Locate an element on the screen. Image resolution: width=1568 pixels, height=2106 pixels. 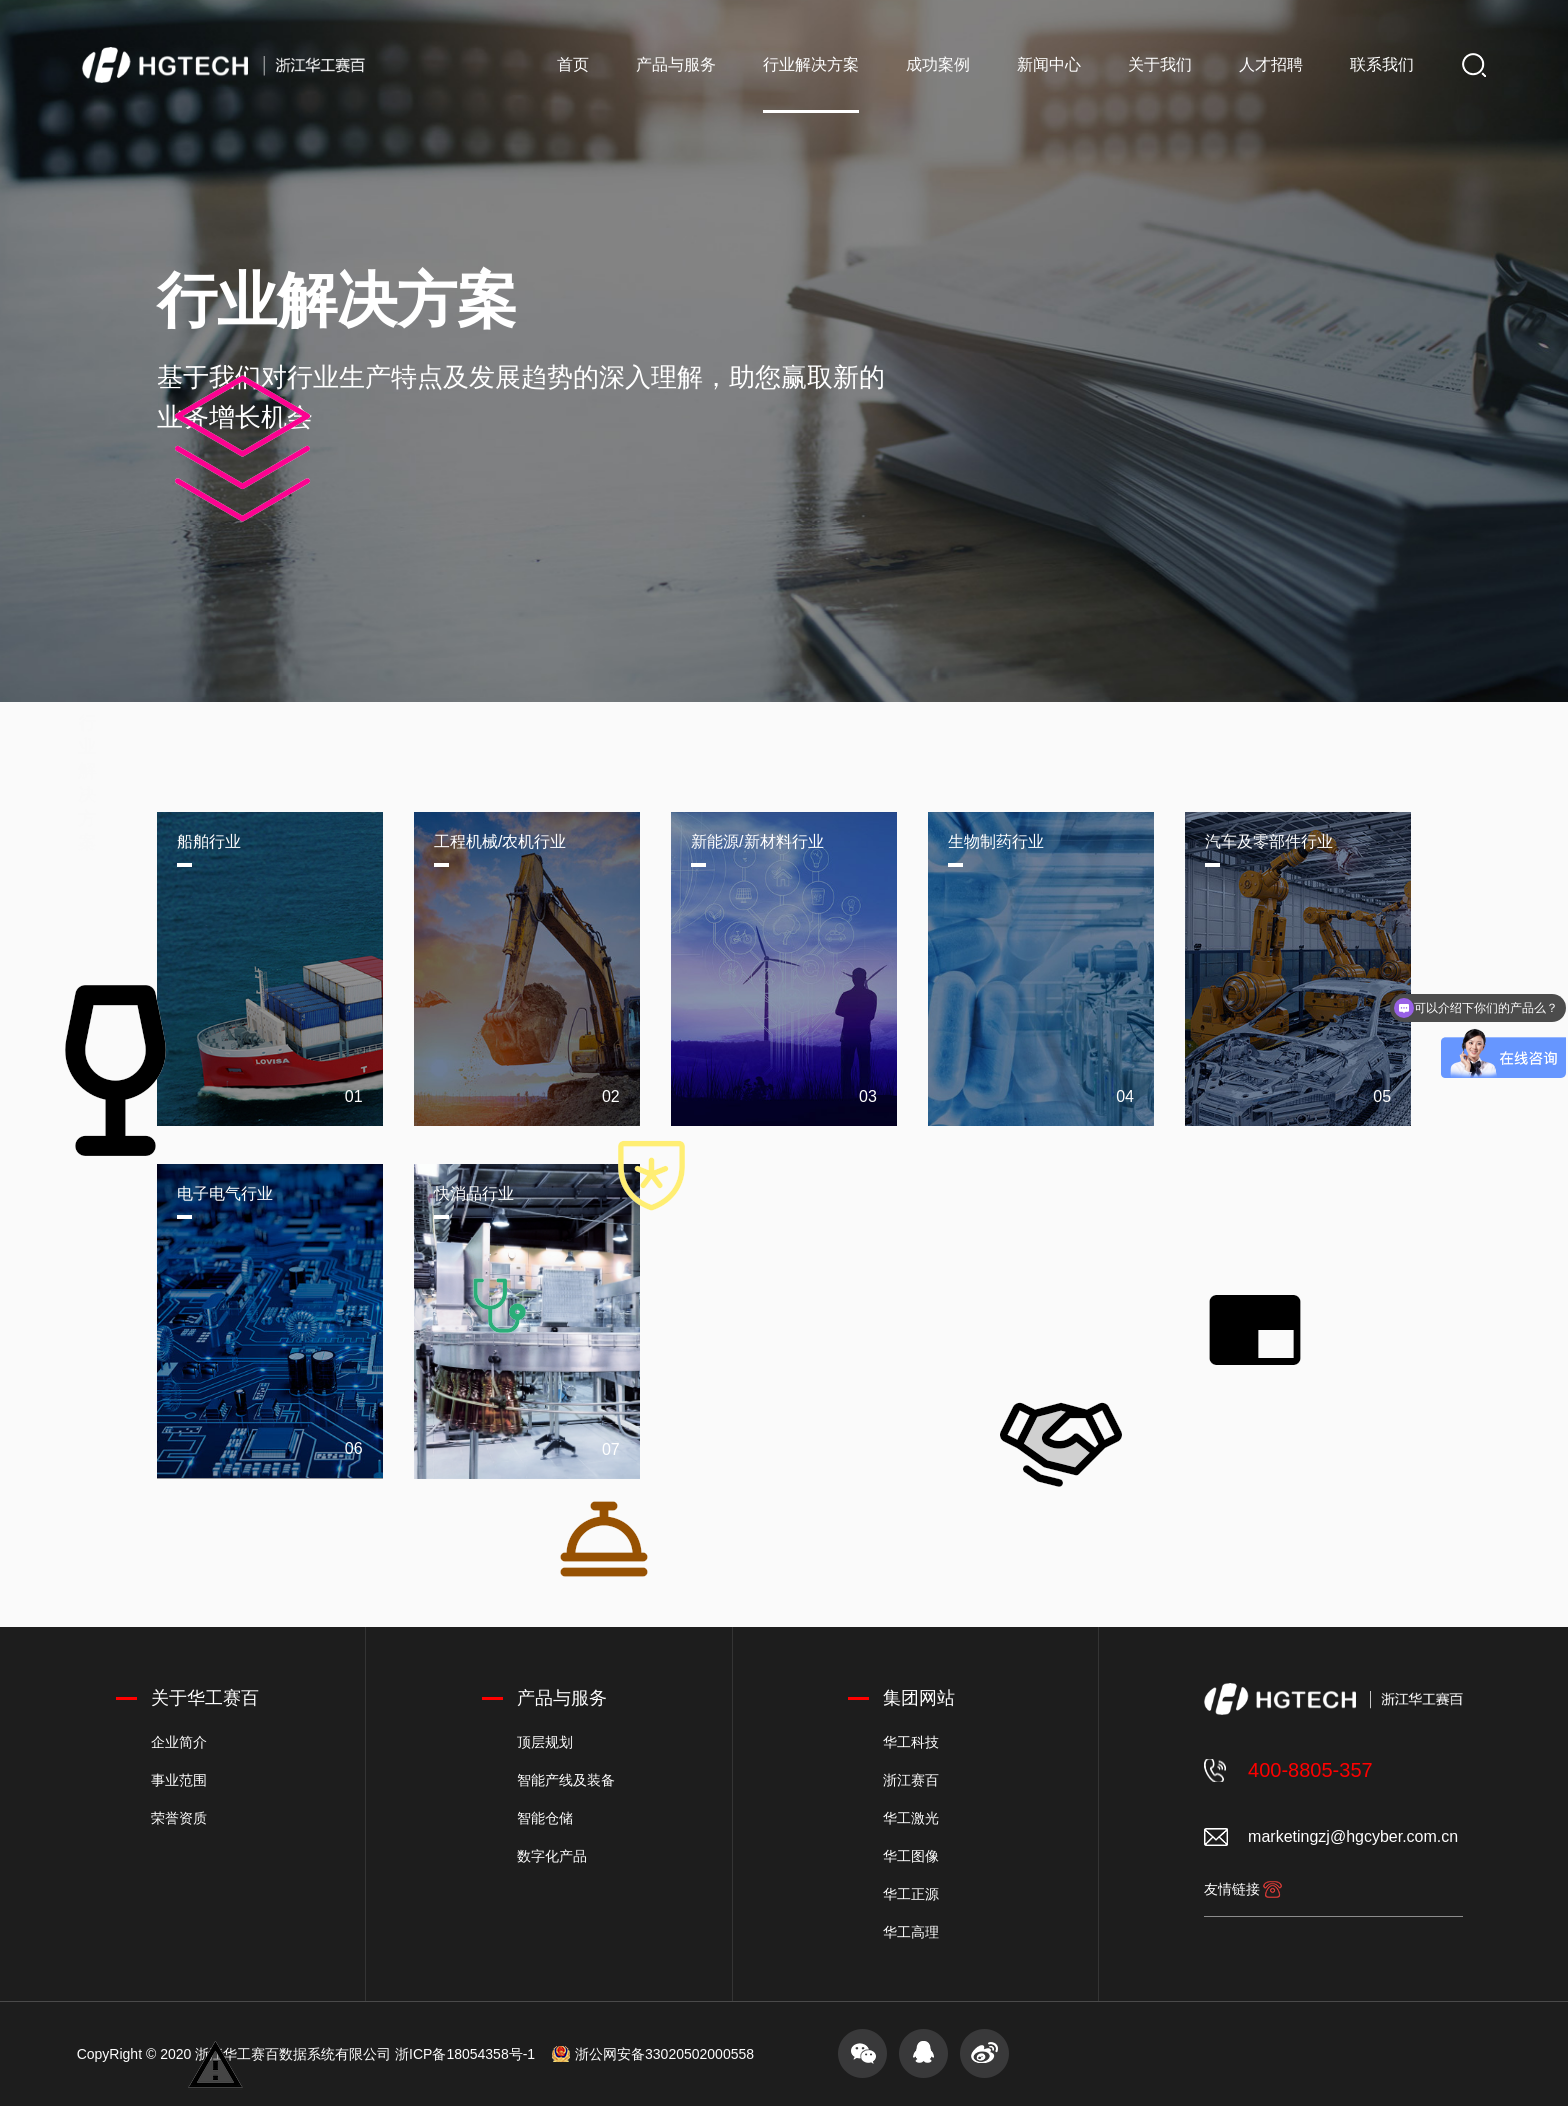
access health or medical features is located at coordinates (496, 1303).